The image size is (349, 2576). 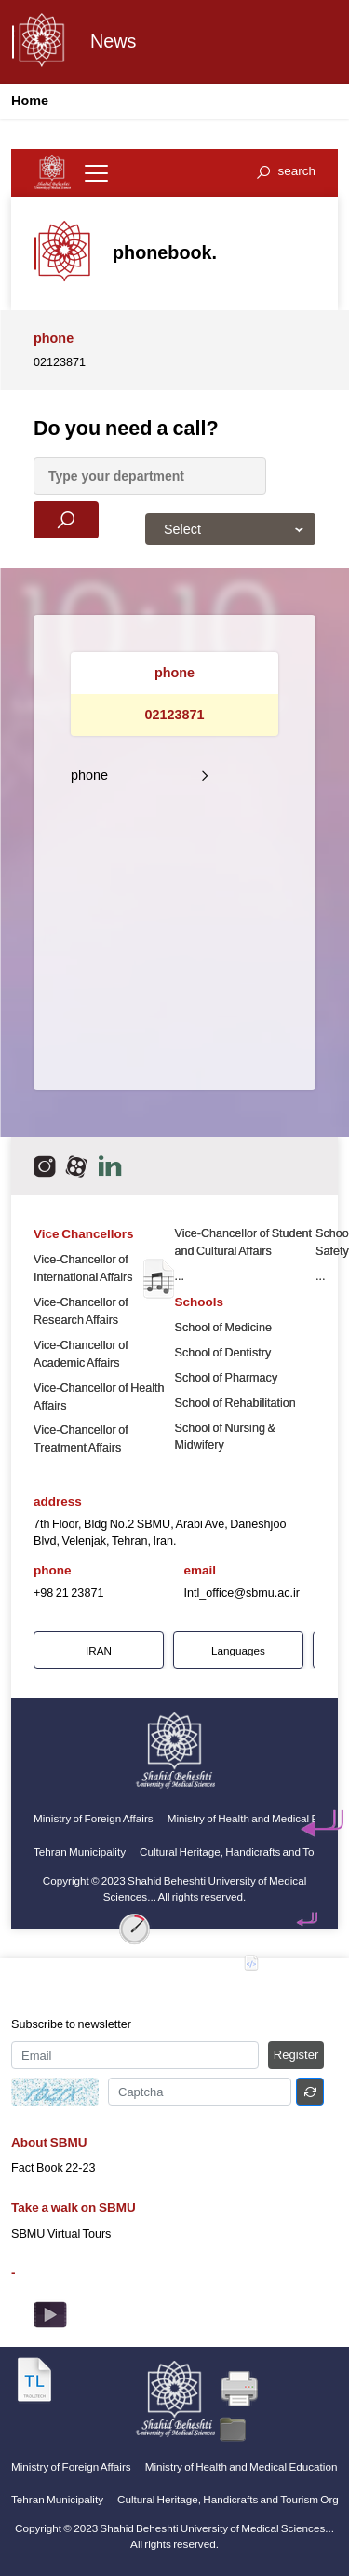 I want to click on a Qt Linguist translation file, so click(x=34, y=2380).